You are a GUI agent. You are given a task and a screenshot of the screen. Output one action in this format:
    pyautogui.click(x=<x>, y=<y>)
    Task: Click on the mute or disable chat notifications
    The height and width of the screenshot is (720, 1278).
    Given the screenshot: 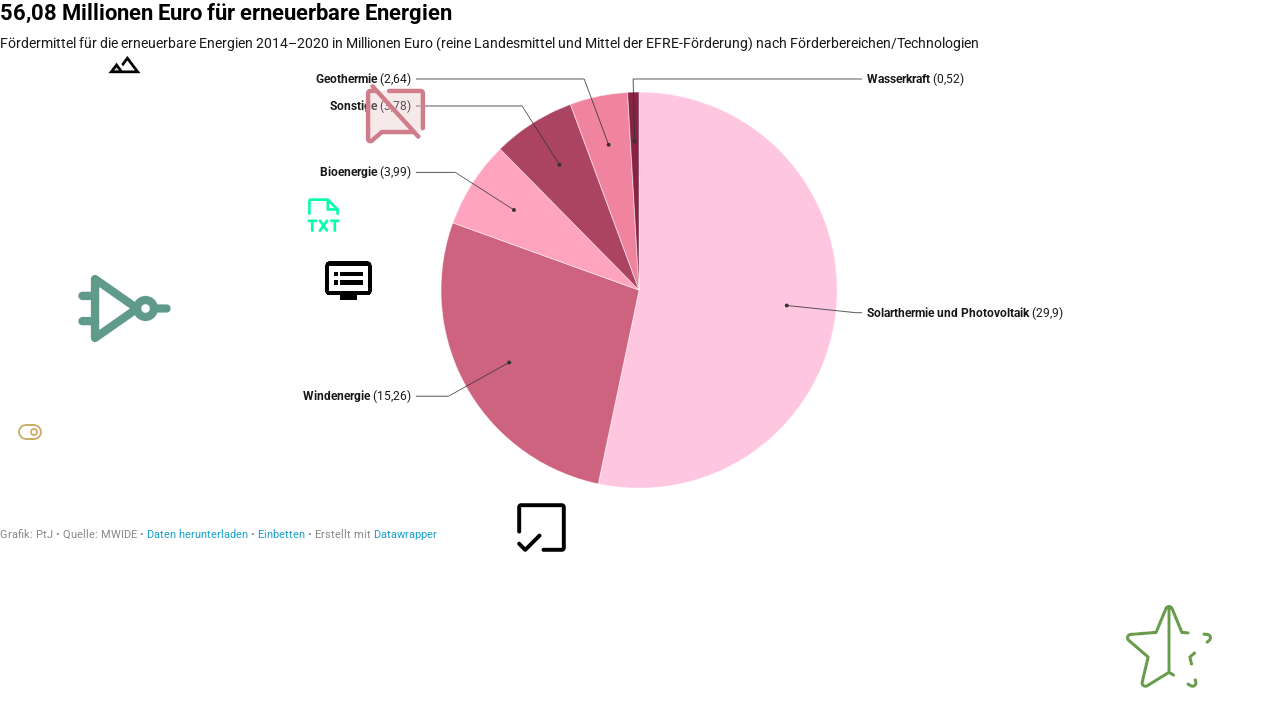 What is the action you would take?
    pyautogui.click(x=395, y=111)
    